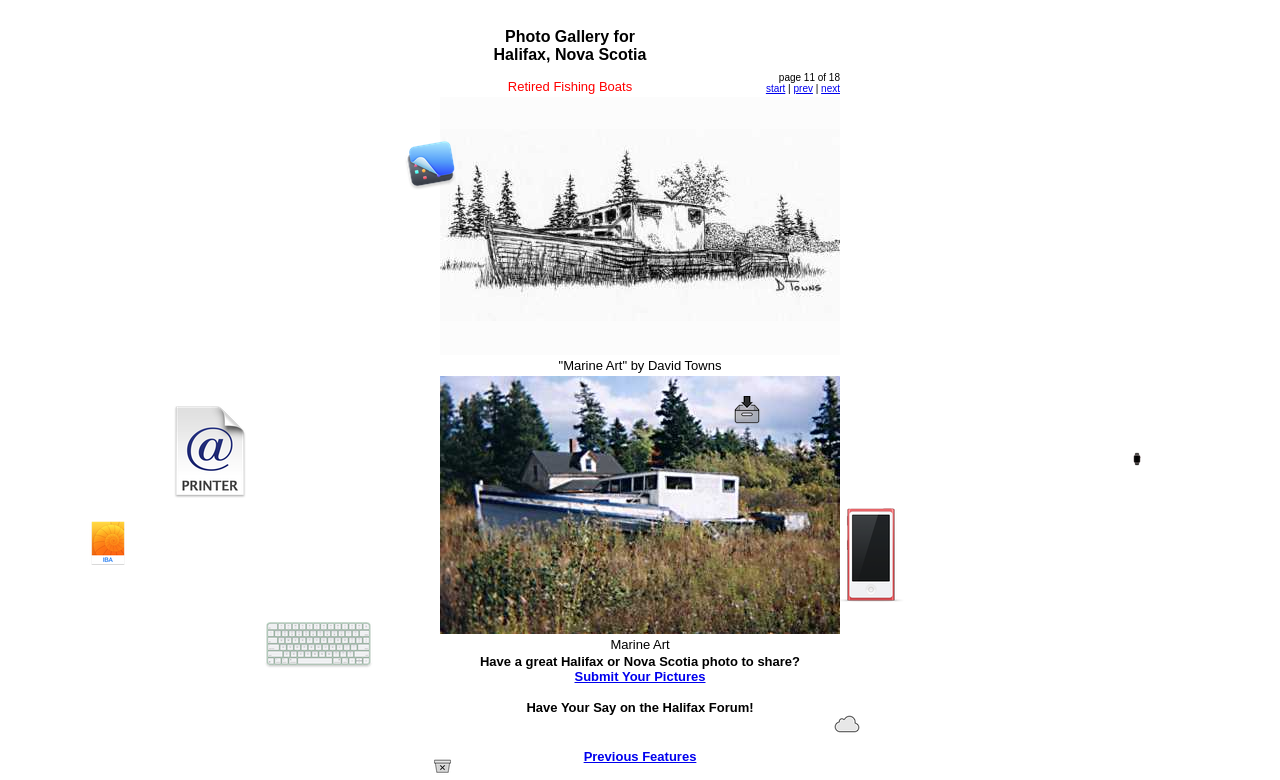 The width and height of the screenshot is (1280, 780). What do you see at coordinates (747, 410) in the screenshot?
I see `access your dropbox folder in the sidebar` at bounding box center [747, 410].